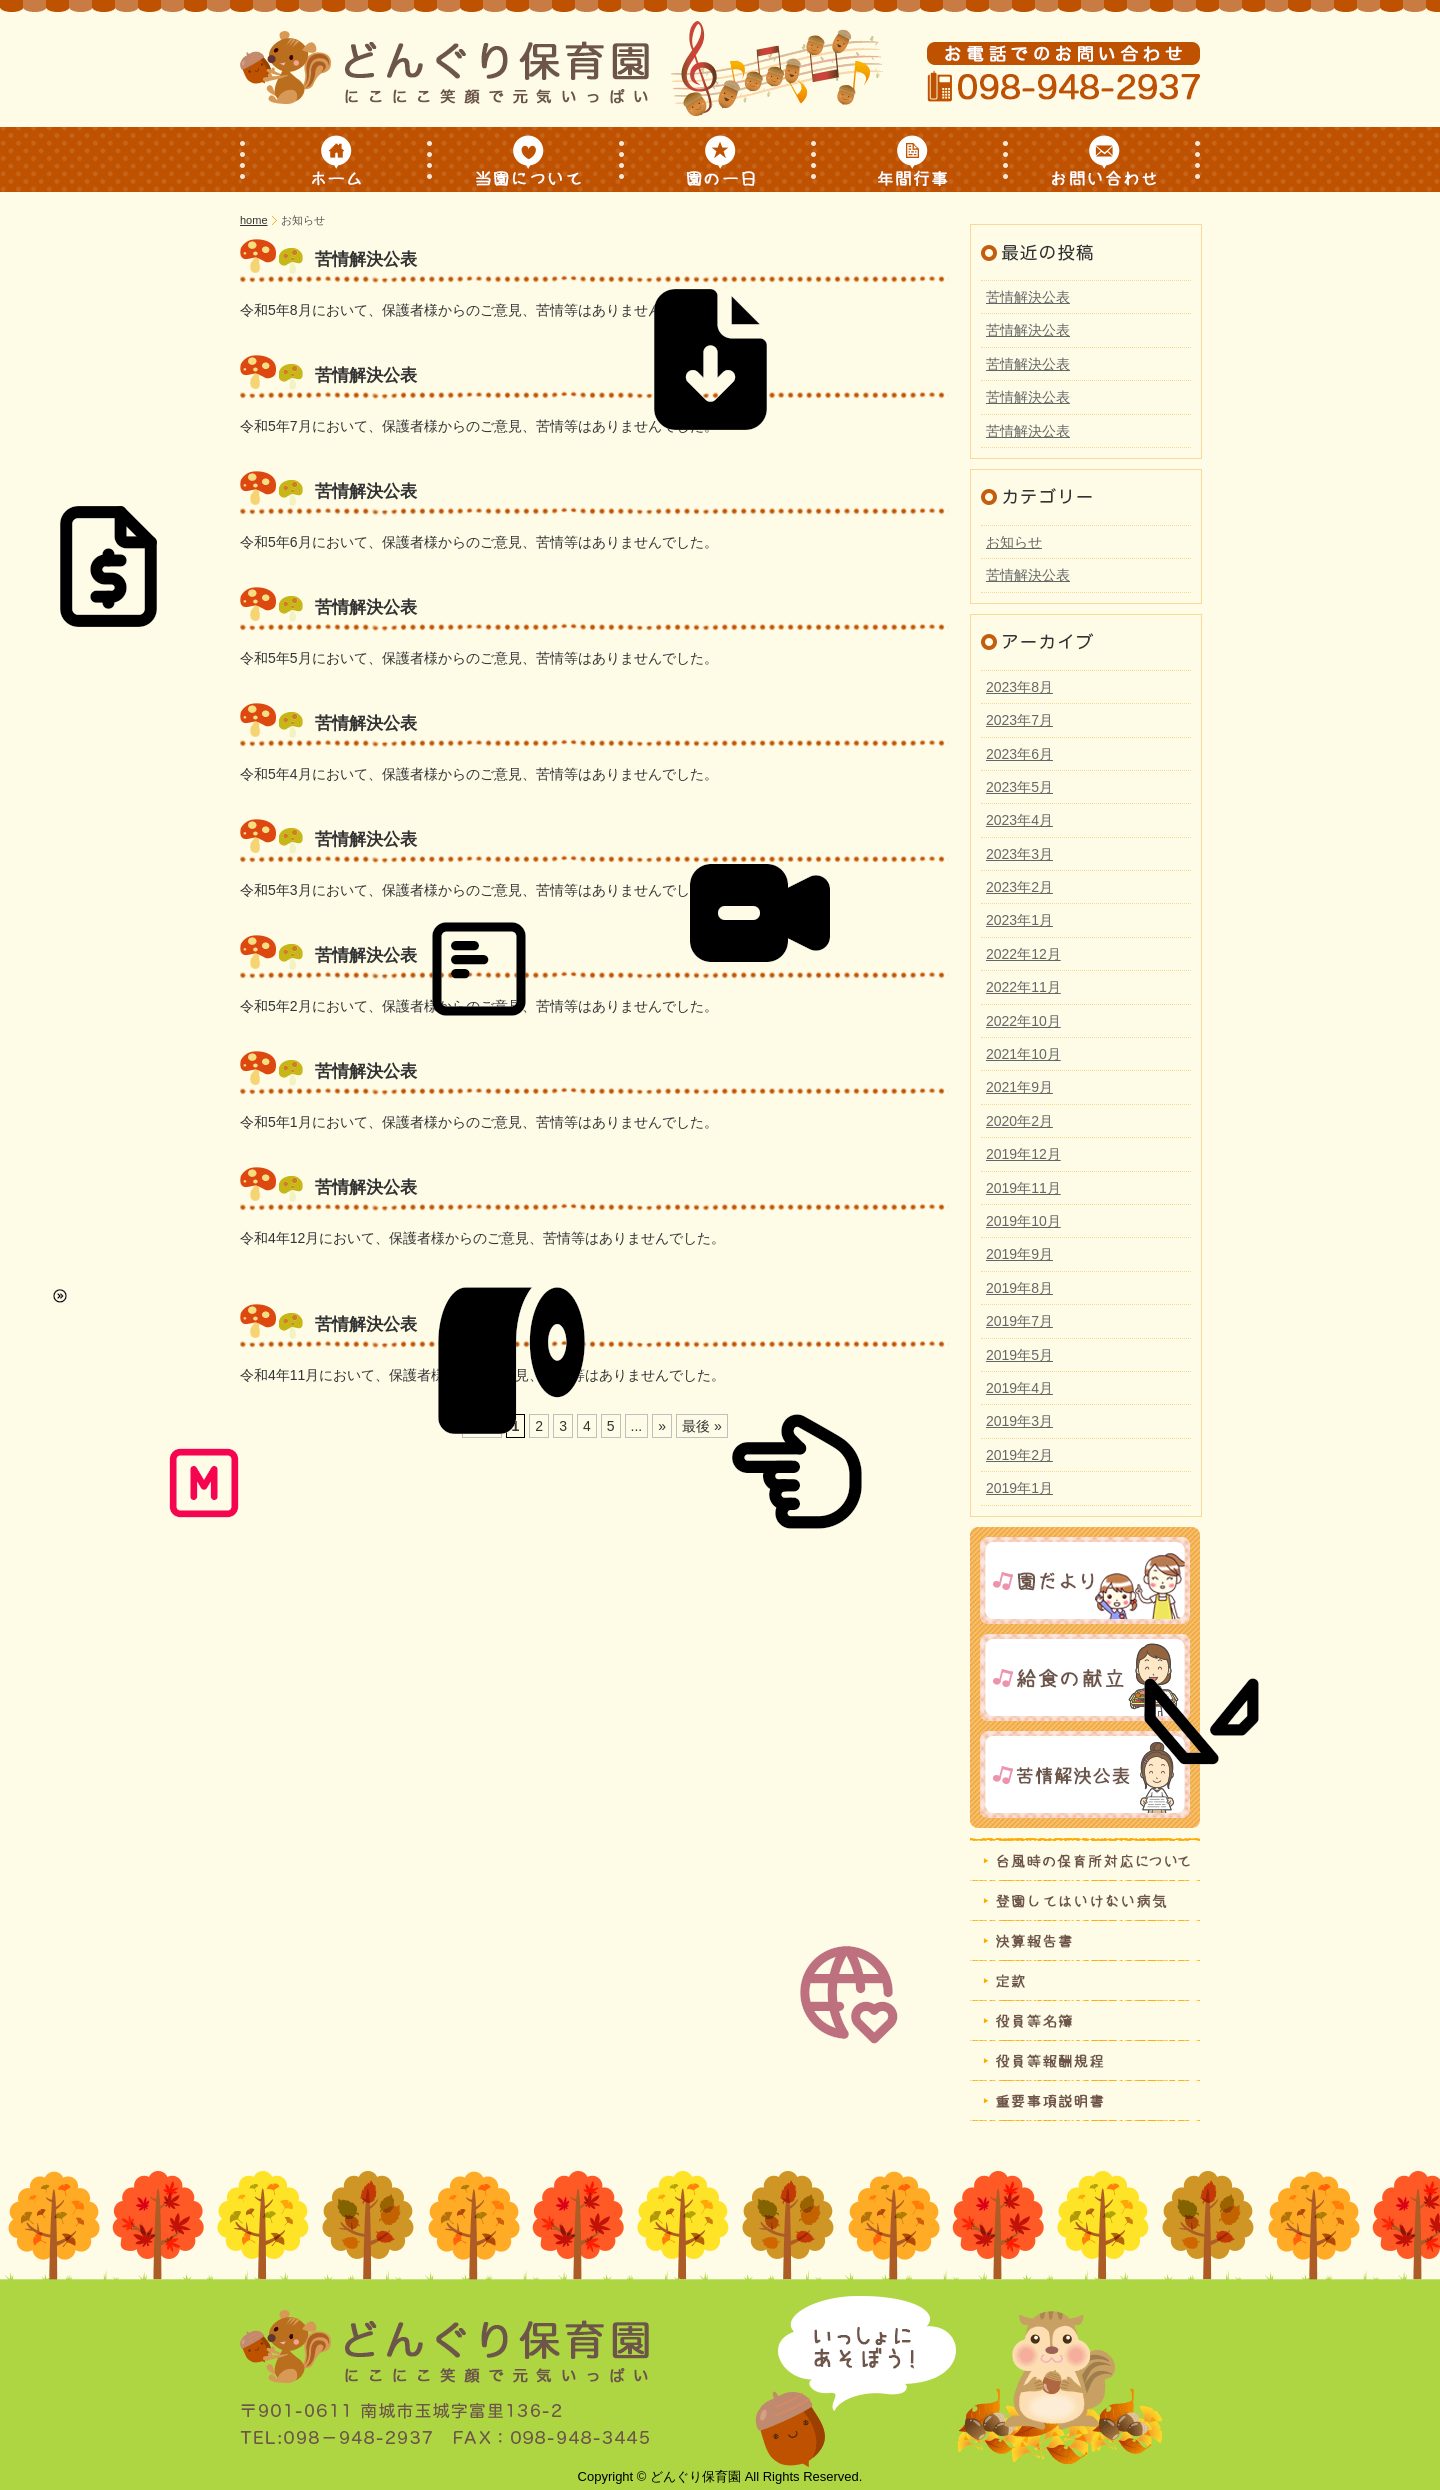 This screenshot has width=1440, height=2490. What do you see at coordinates (204, 1483) in the screenshot?
I see `select medium size option` at bounding box center [204, 1483].